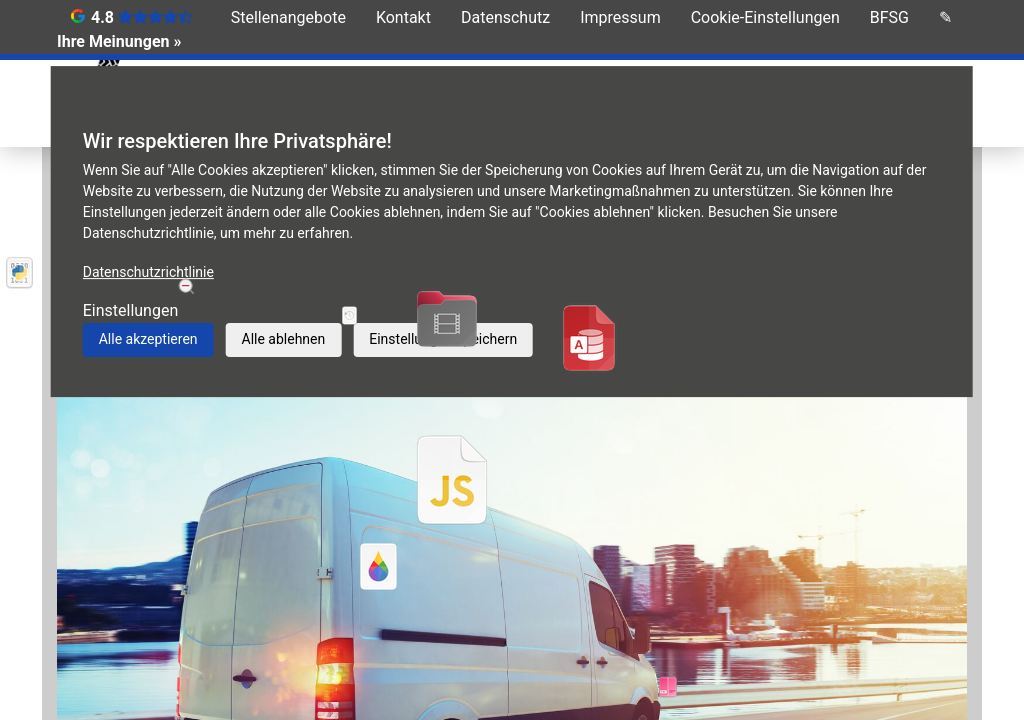 This screenshot has width=1024, height=720. I want to click on a javascript source code file, so click(452, 480).